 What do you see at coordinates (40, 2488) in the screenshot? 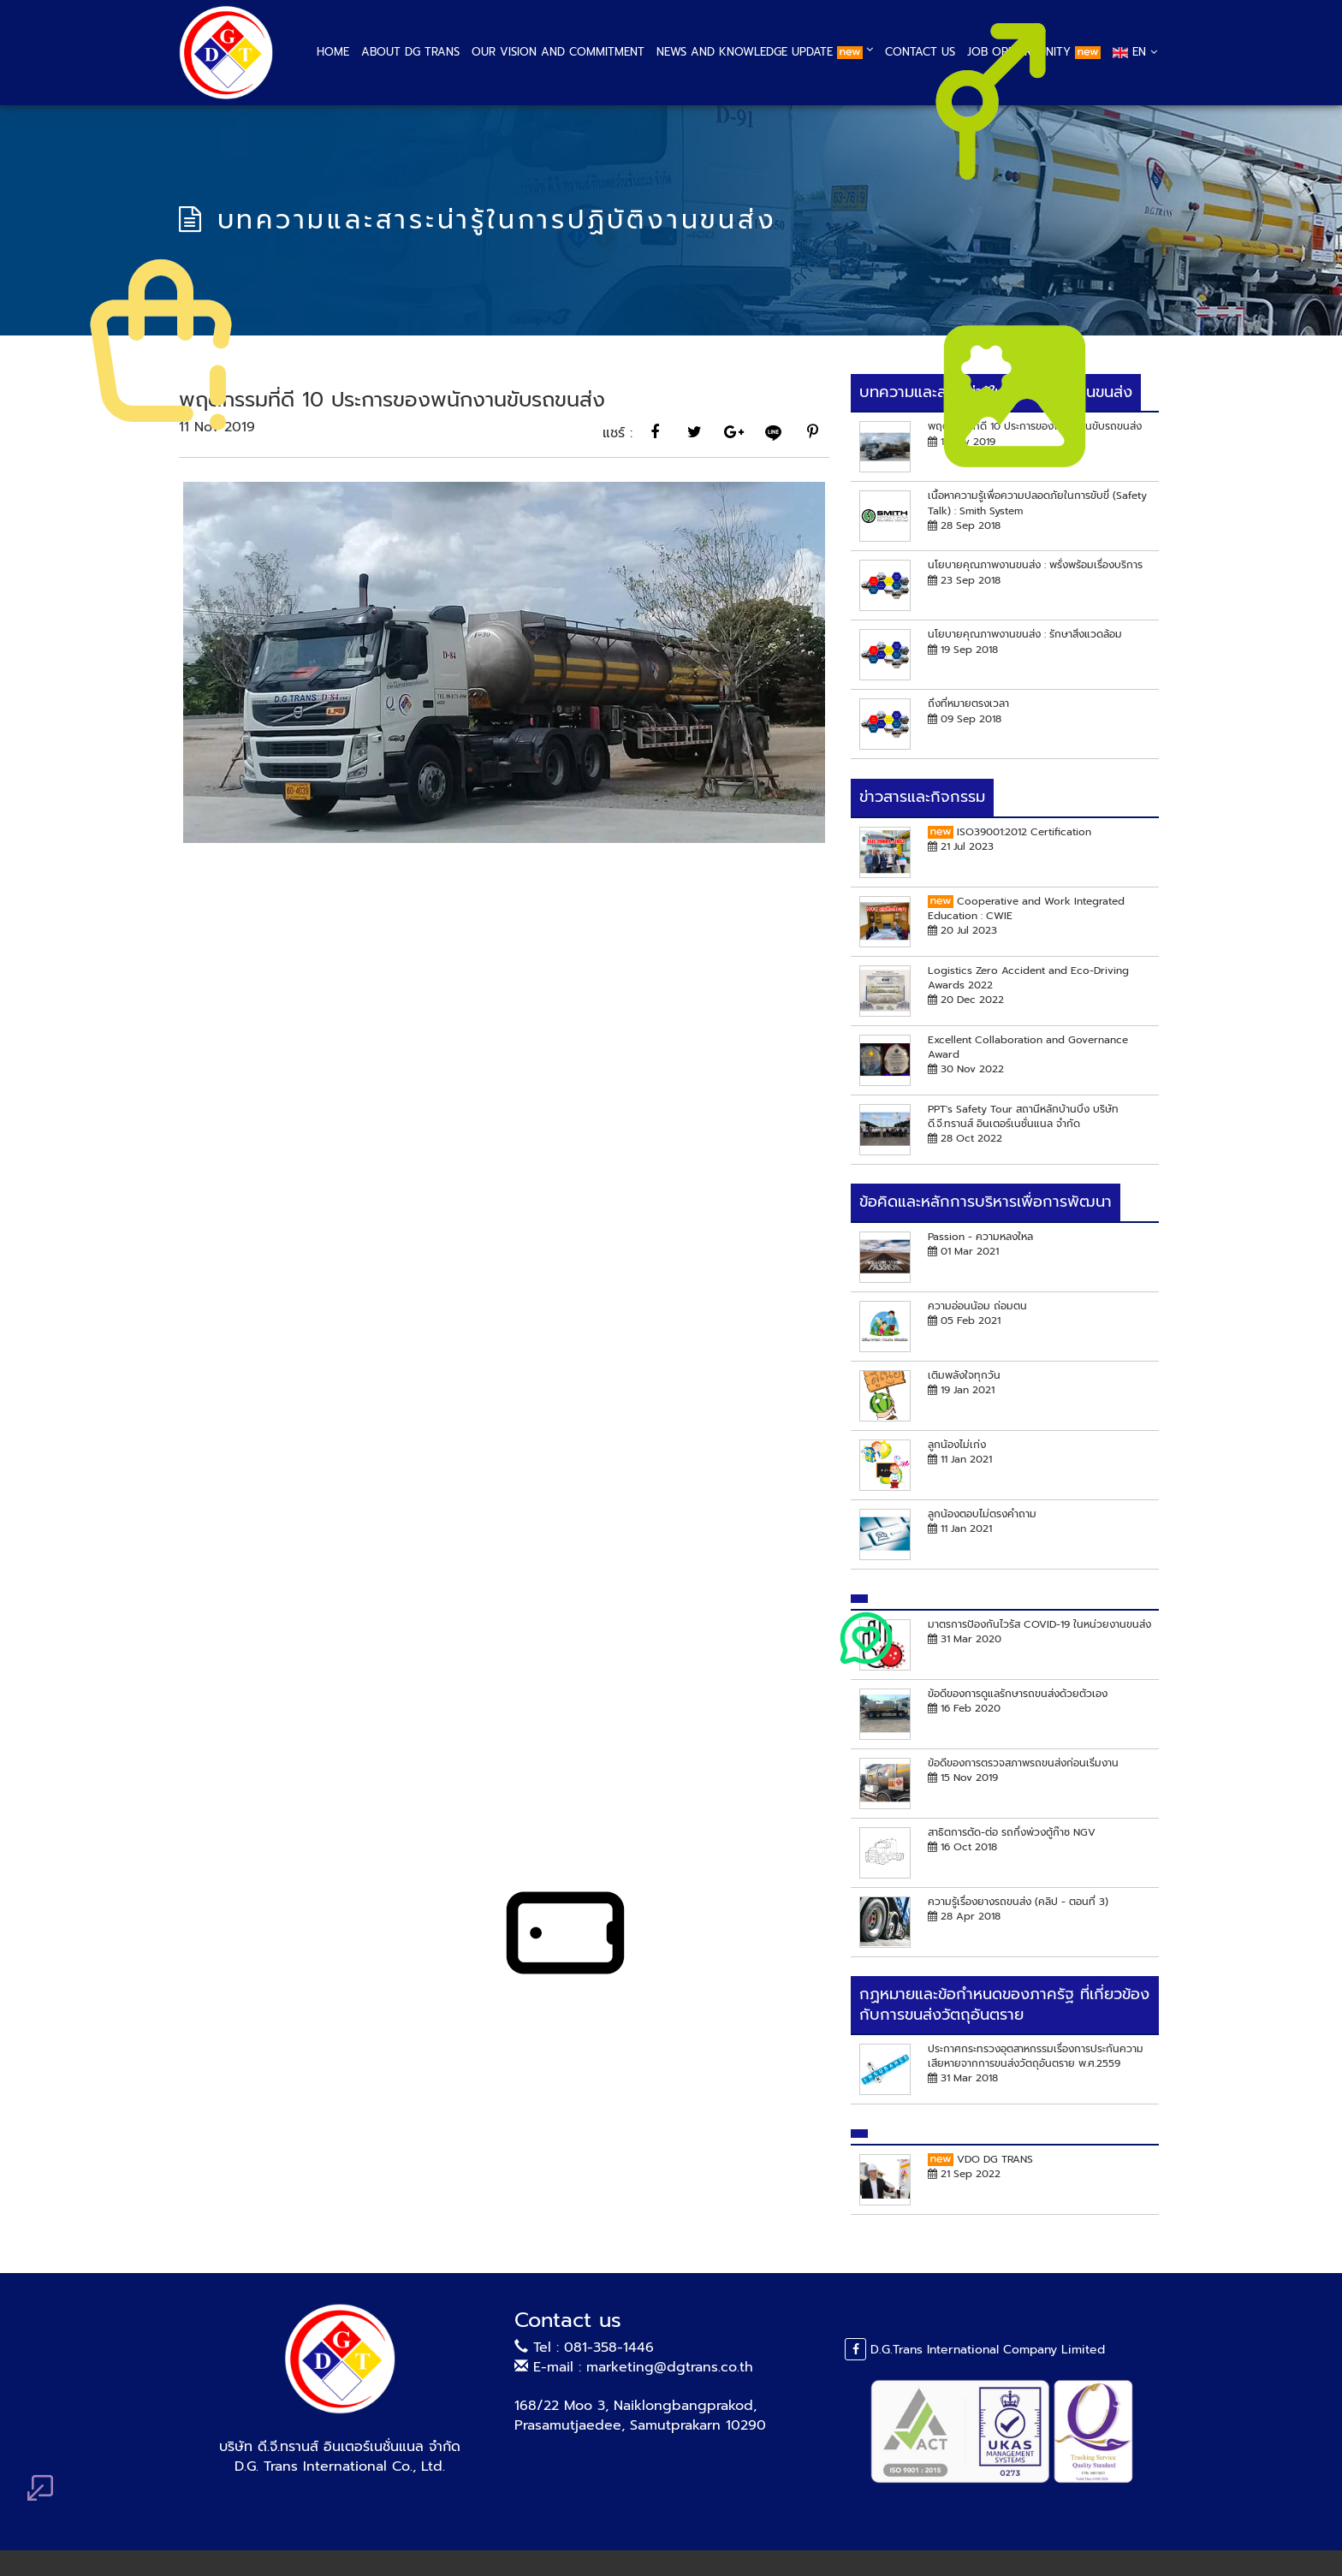
I see `collapse or minimize content` at bounding box center [40, 2488].